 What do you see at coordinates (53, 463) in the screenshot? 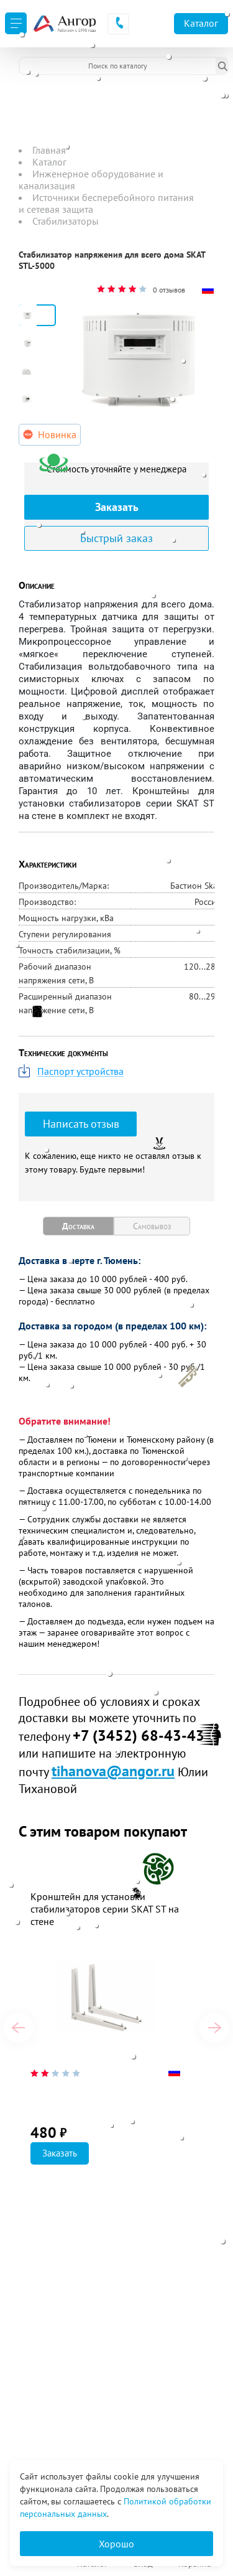
I see `represents a planet or celestial body in a space game` at bounding box center [53, 463].